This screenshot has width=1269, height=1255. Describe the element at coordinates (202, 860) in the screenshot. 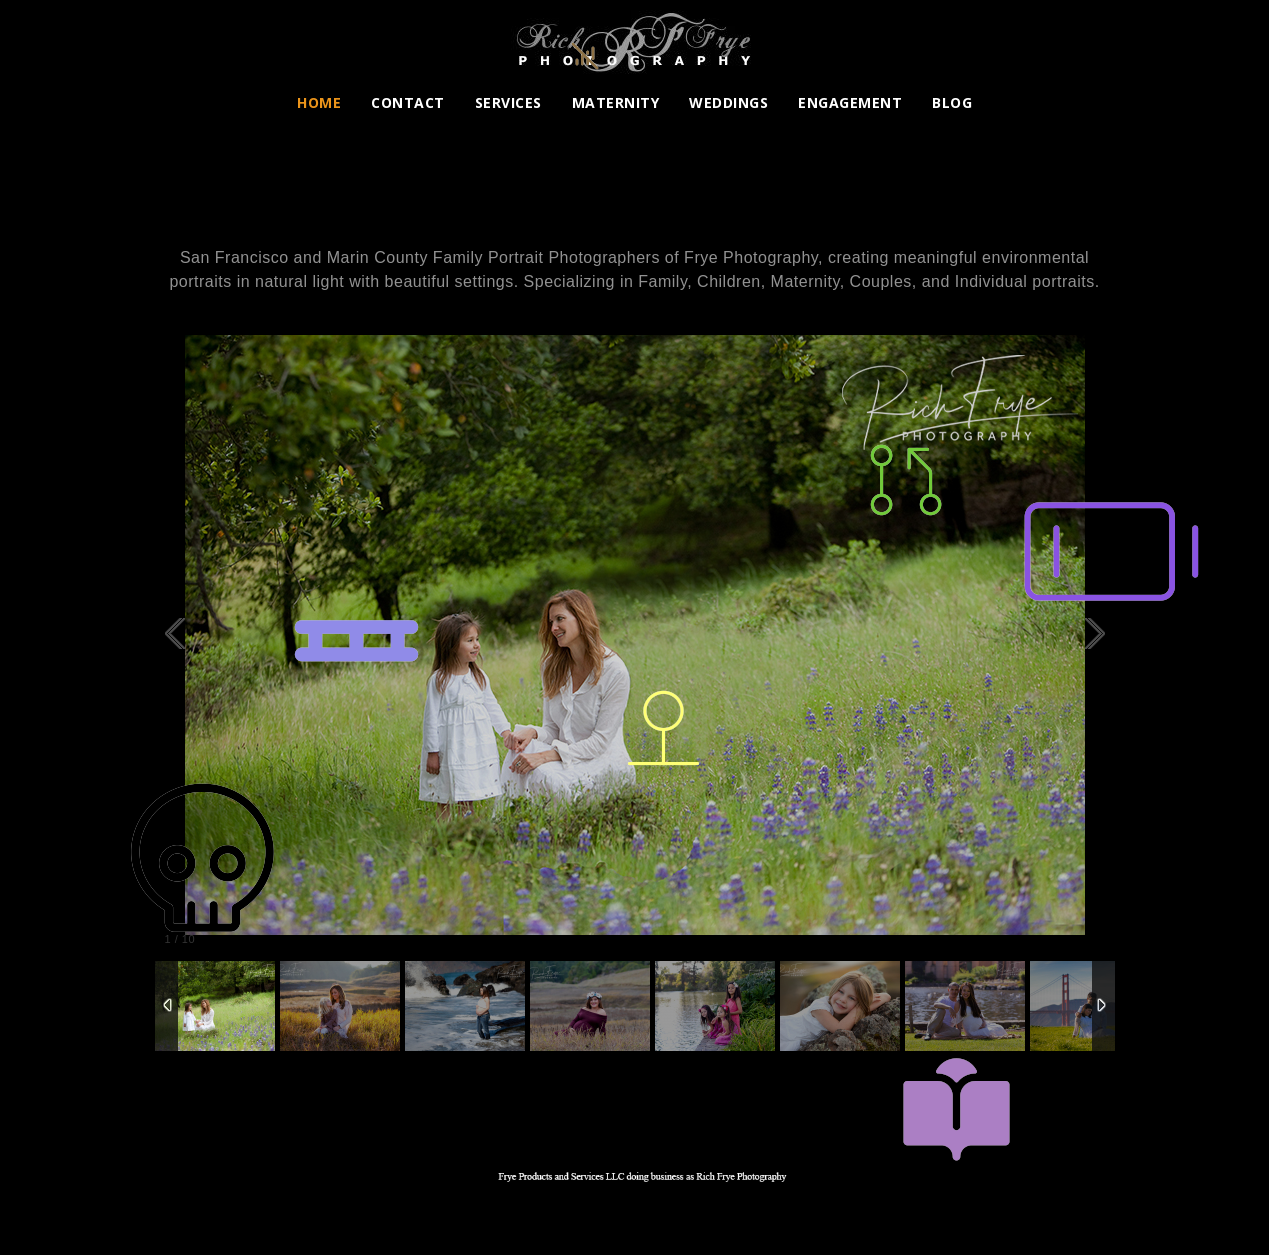

I see `indicates dangerous or harmful content` at that location.